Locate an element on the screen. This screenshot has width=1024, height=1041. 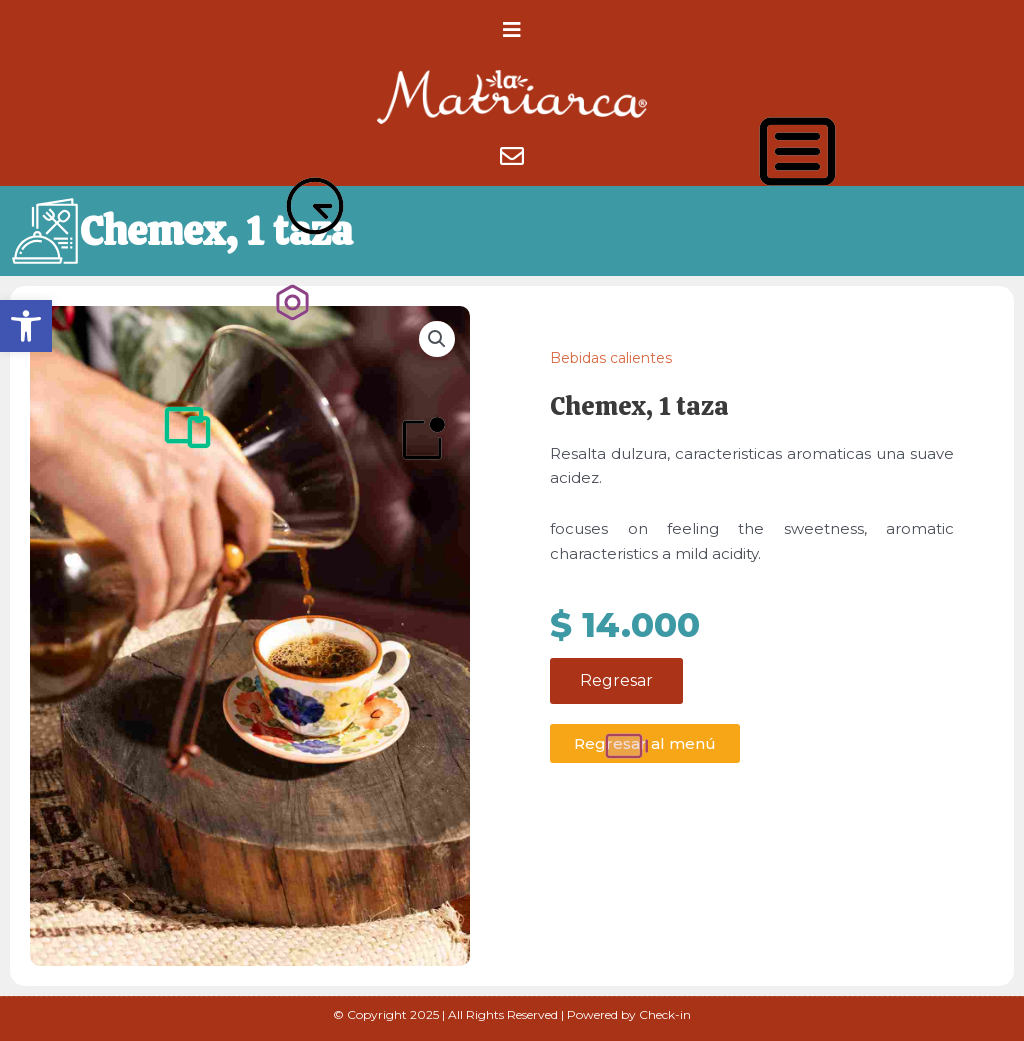
view article or document content is located at coordinates (797, 151).